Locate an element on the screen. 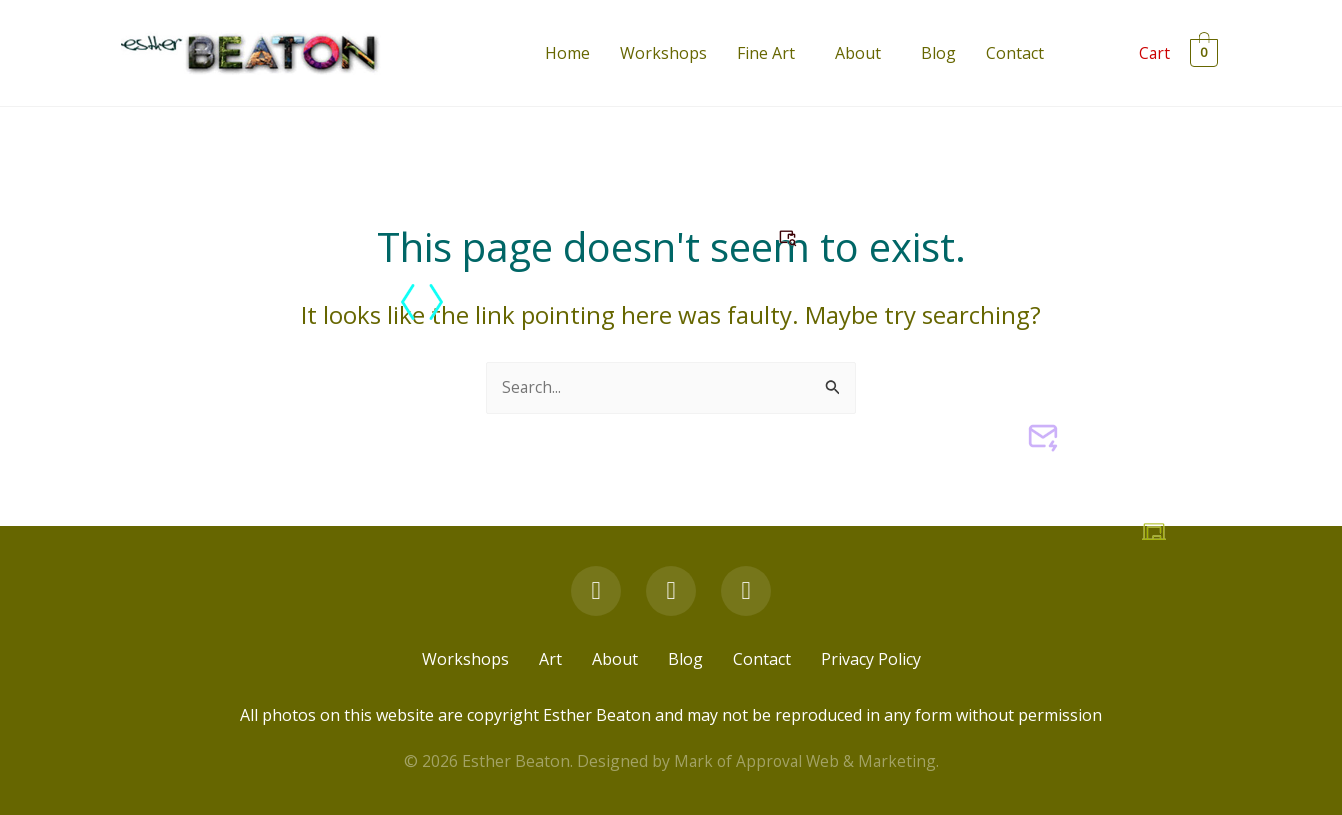 This screenshot has width=1342, height=815. send message with high priority is located at coordinates (1043, 436).